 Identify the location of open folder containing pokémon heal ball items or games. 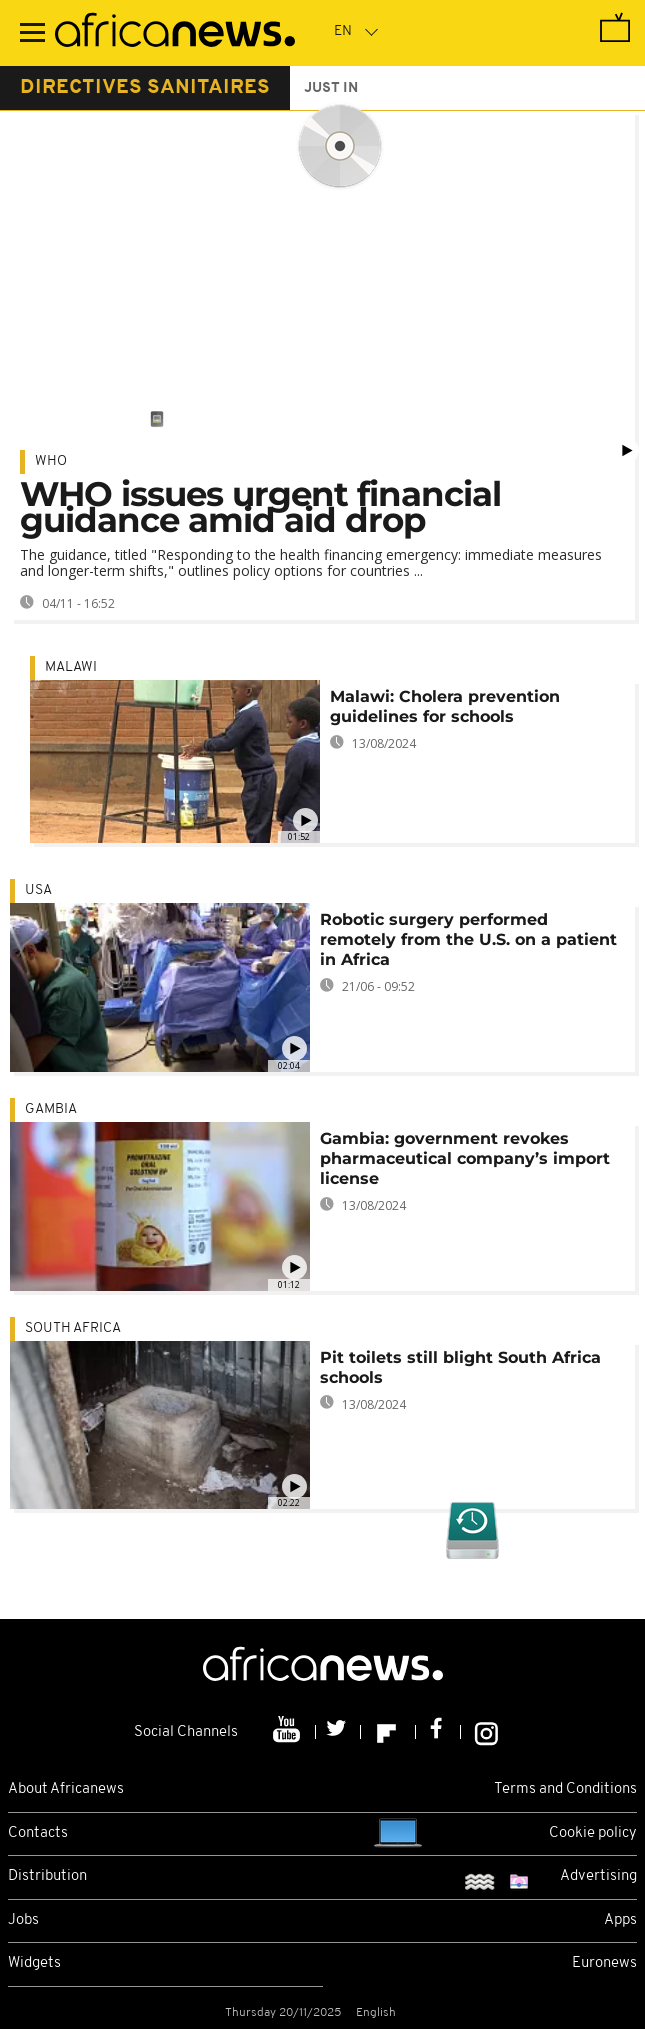
(519, 1882).